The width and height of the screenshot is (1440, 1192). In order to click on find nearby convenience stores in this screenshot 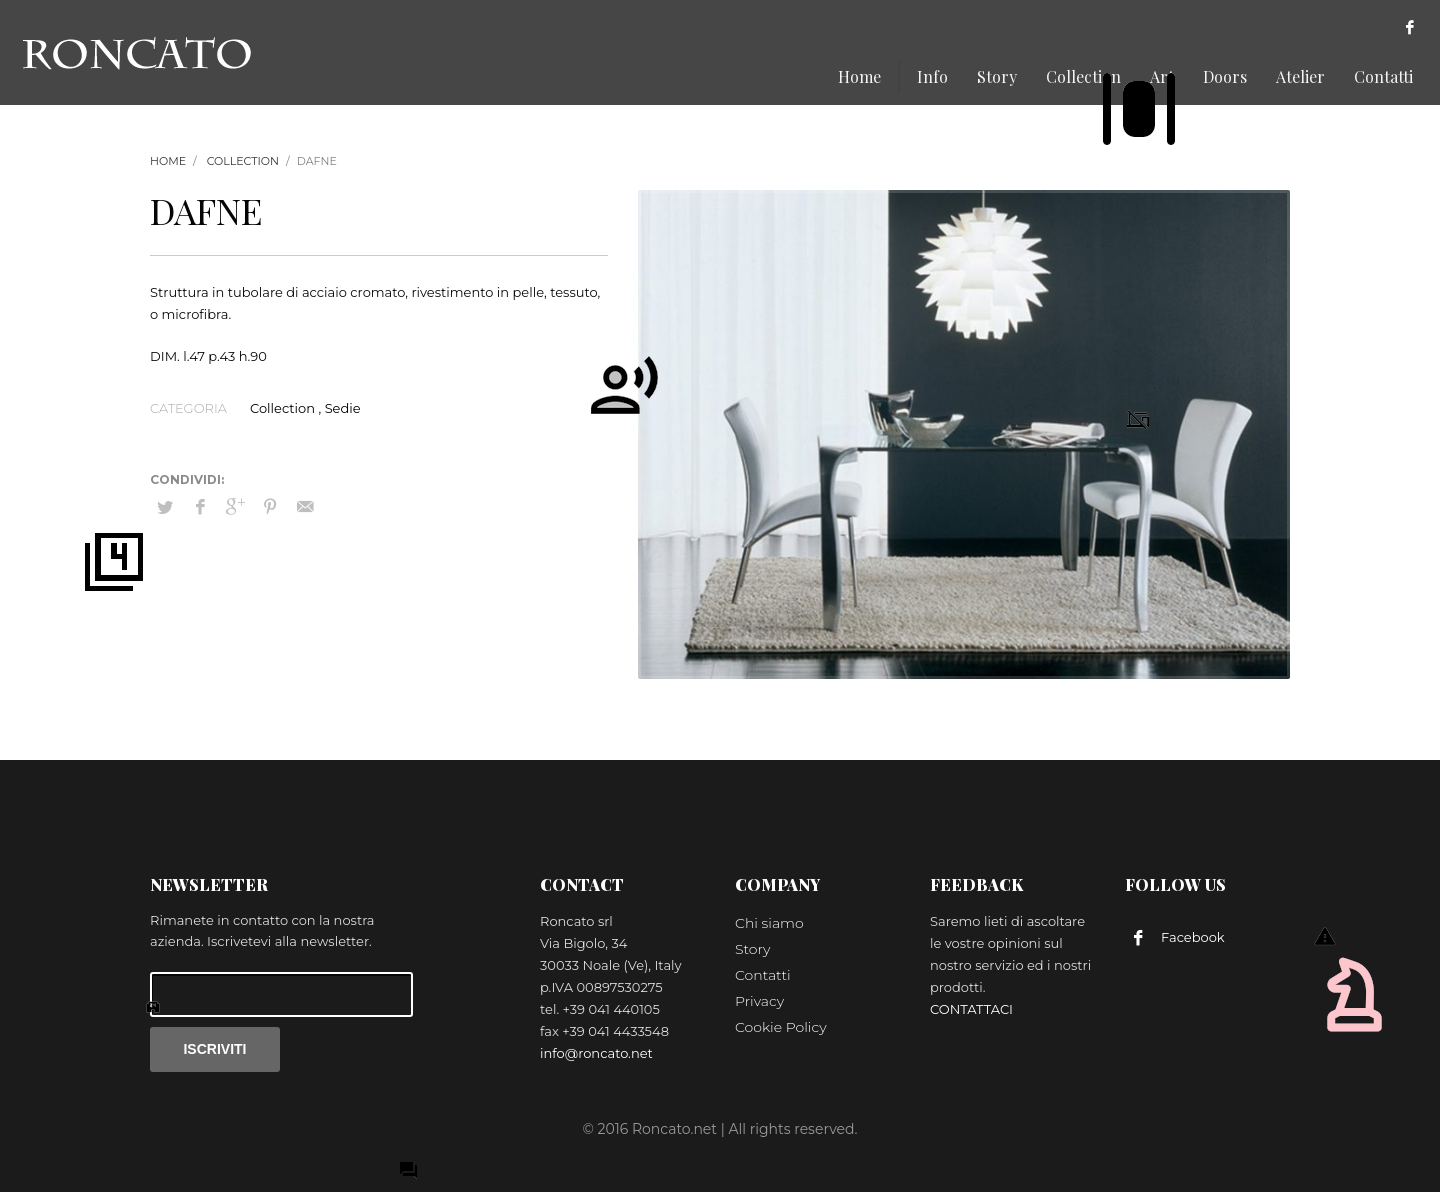, I will do `click(153, 1007)`.